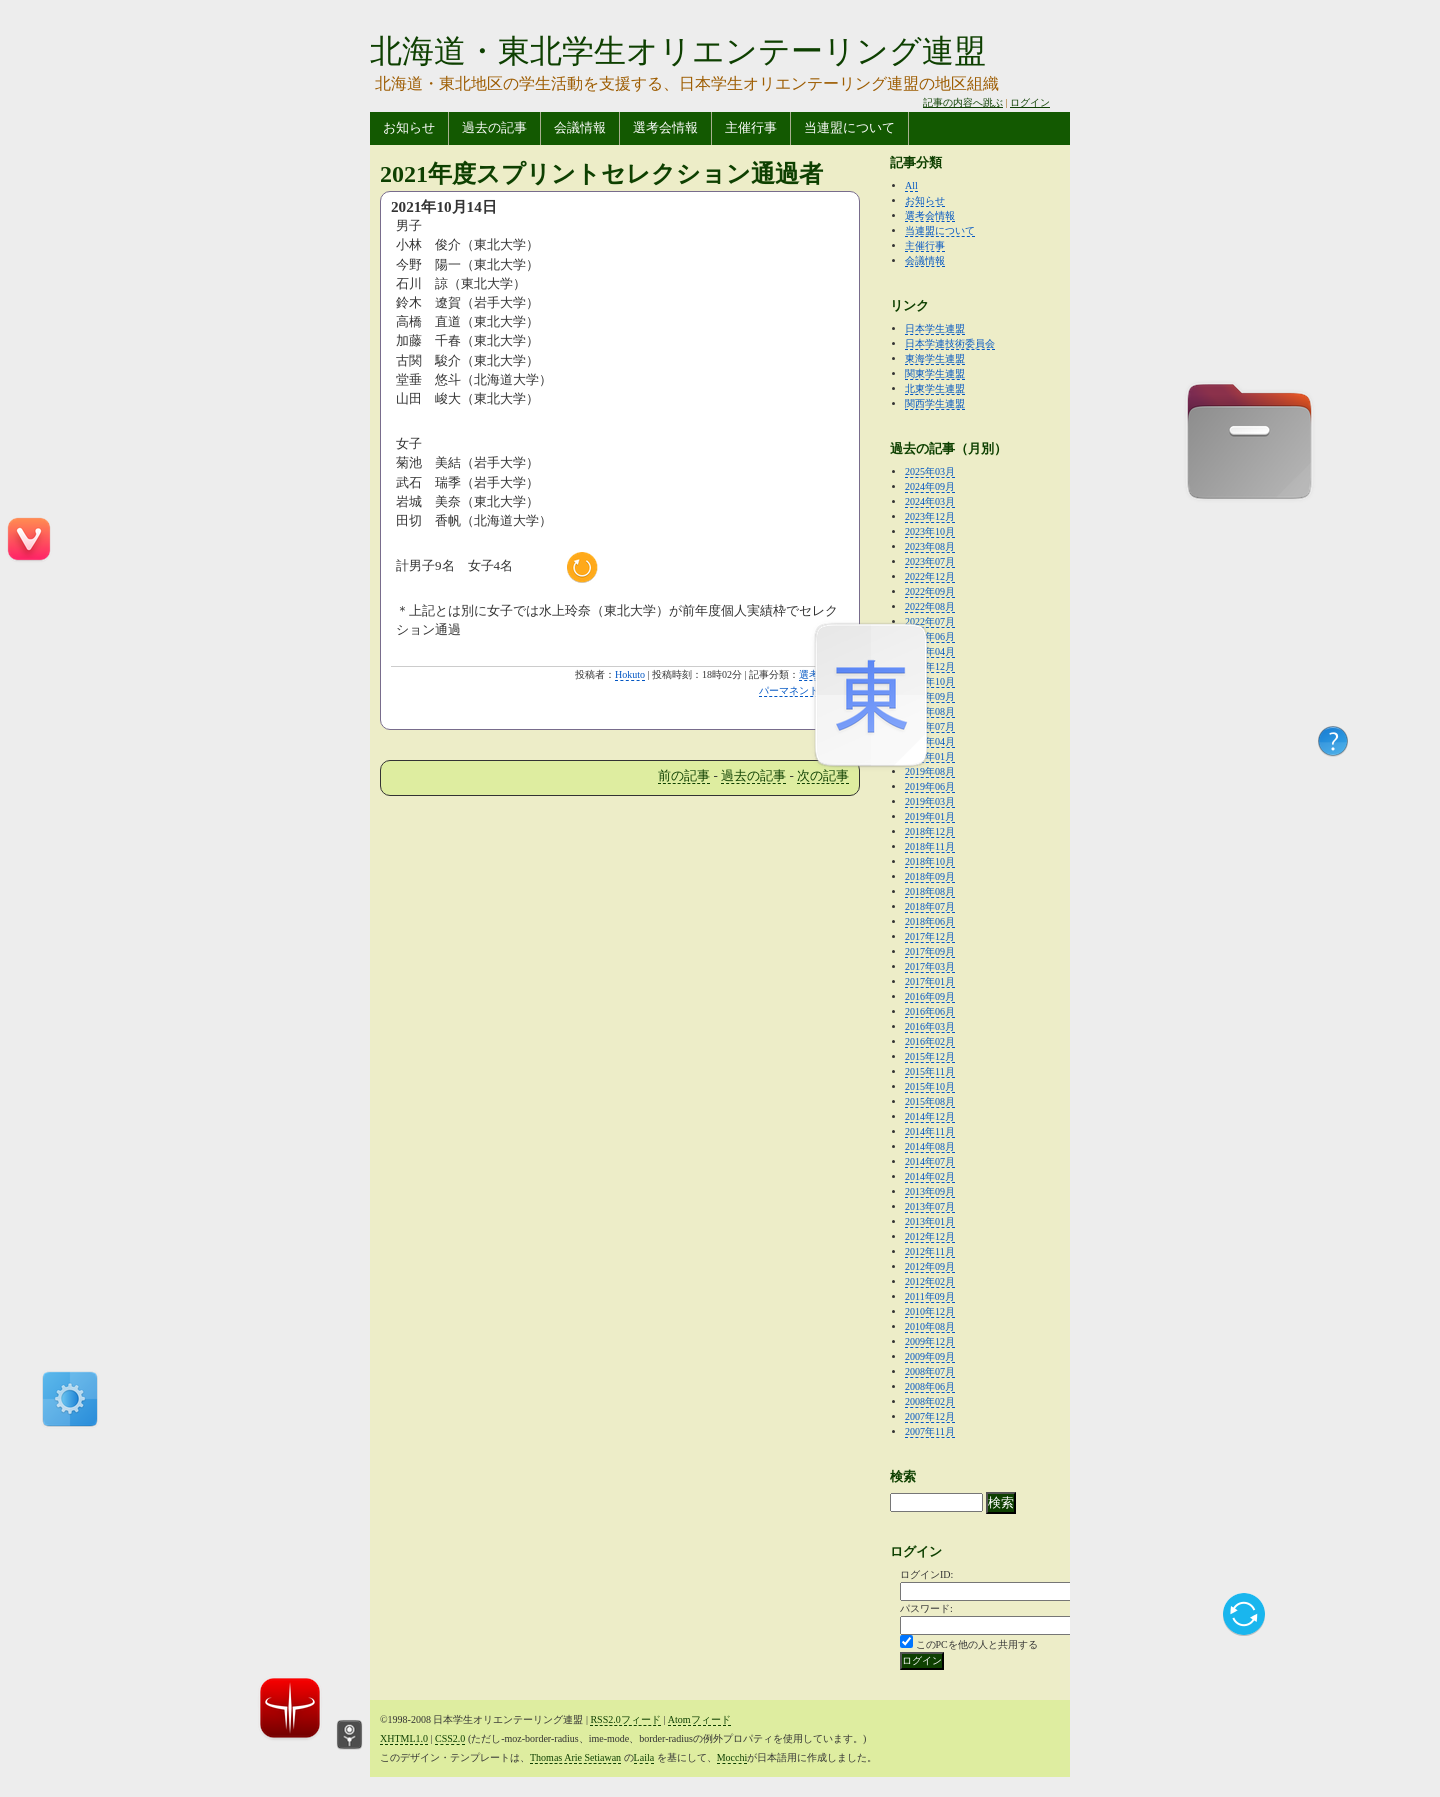 This screenshot has height=1797, width=1440. Describe the element at coordinates (1249, 441) in the screenshot. I see `open the nautilus file manager` at that location.